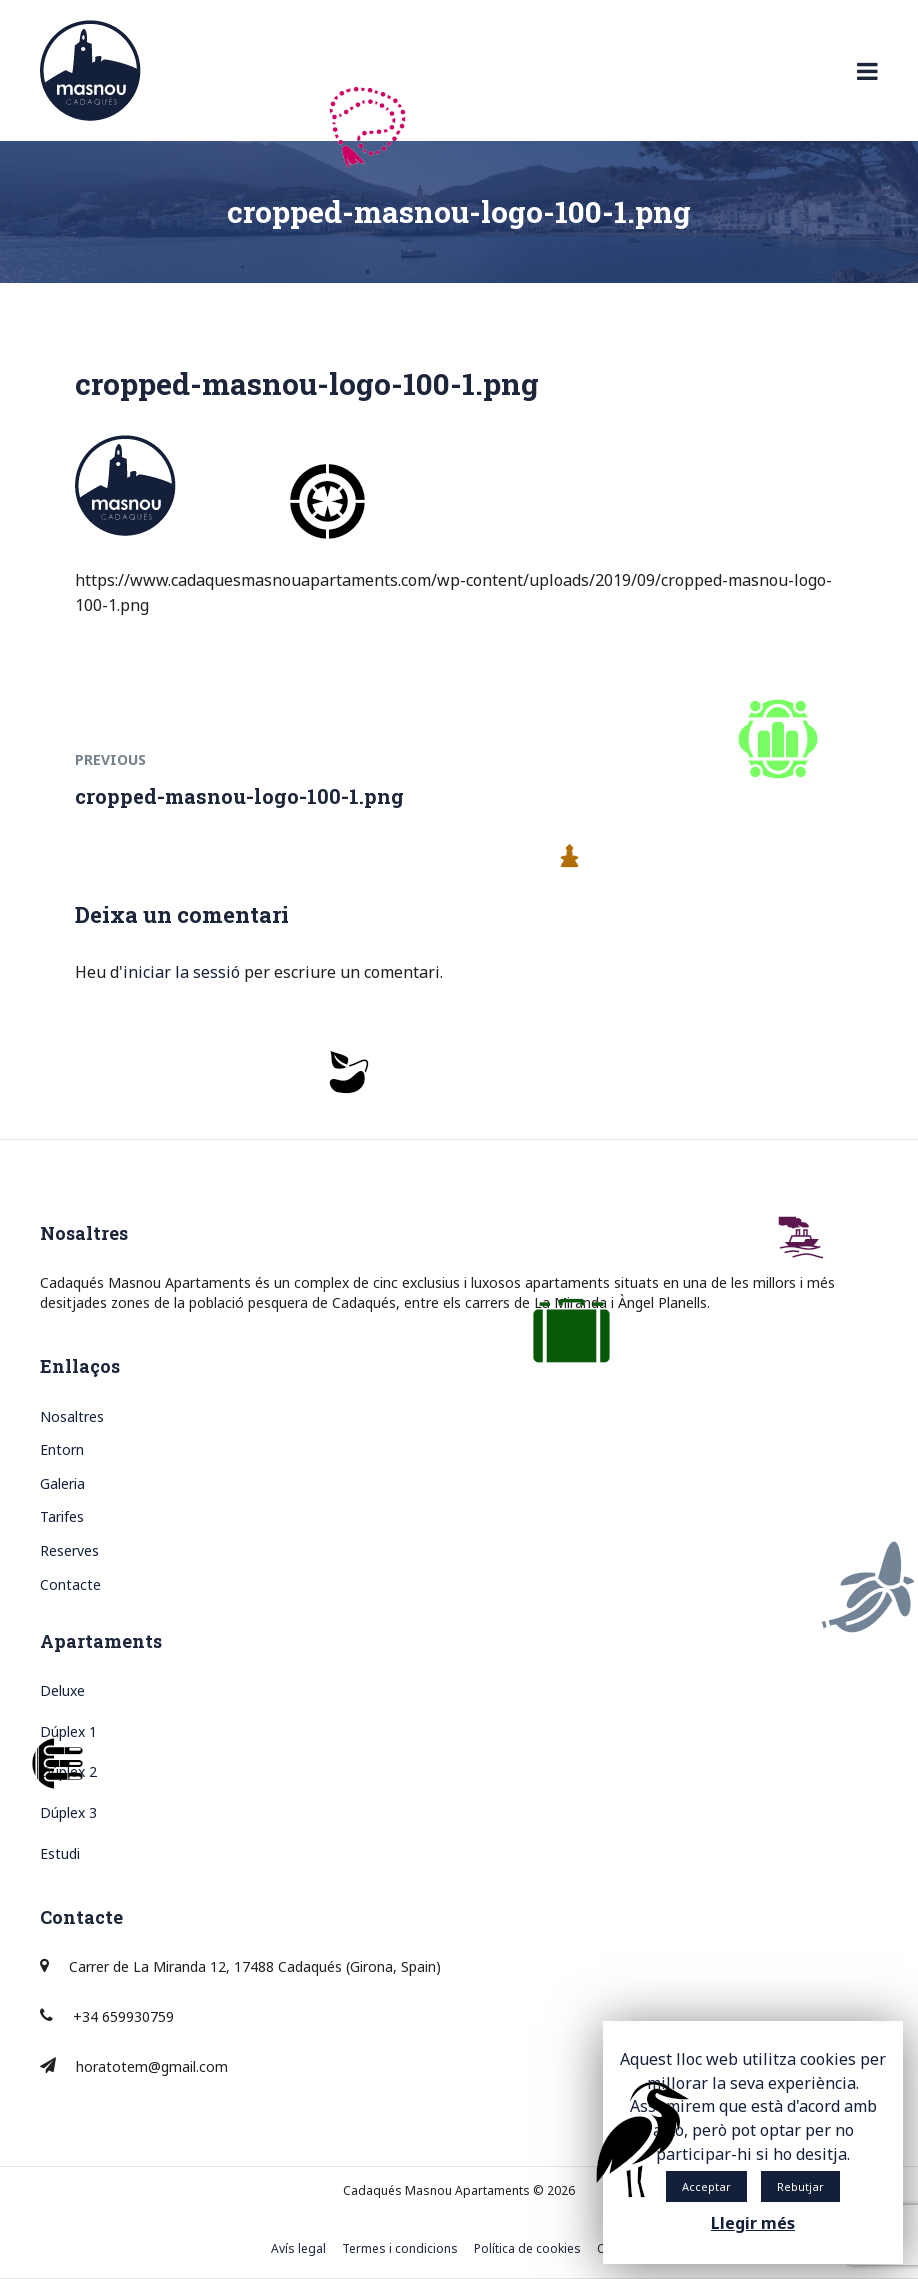 Image resolution: width=918 pixels, height=2279 pixels. Describe the element at coordinates (643, 2138) in the screenshot. I see `heron bird icon for wildlife or nature category` at that location.